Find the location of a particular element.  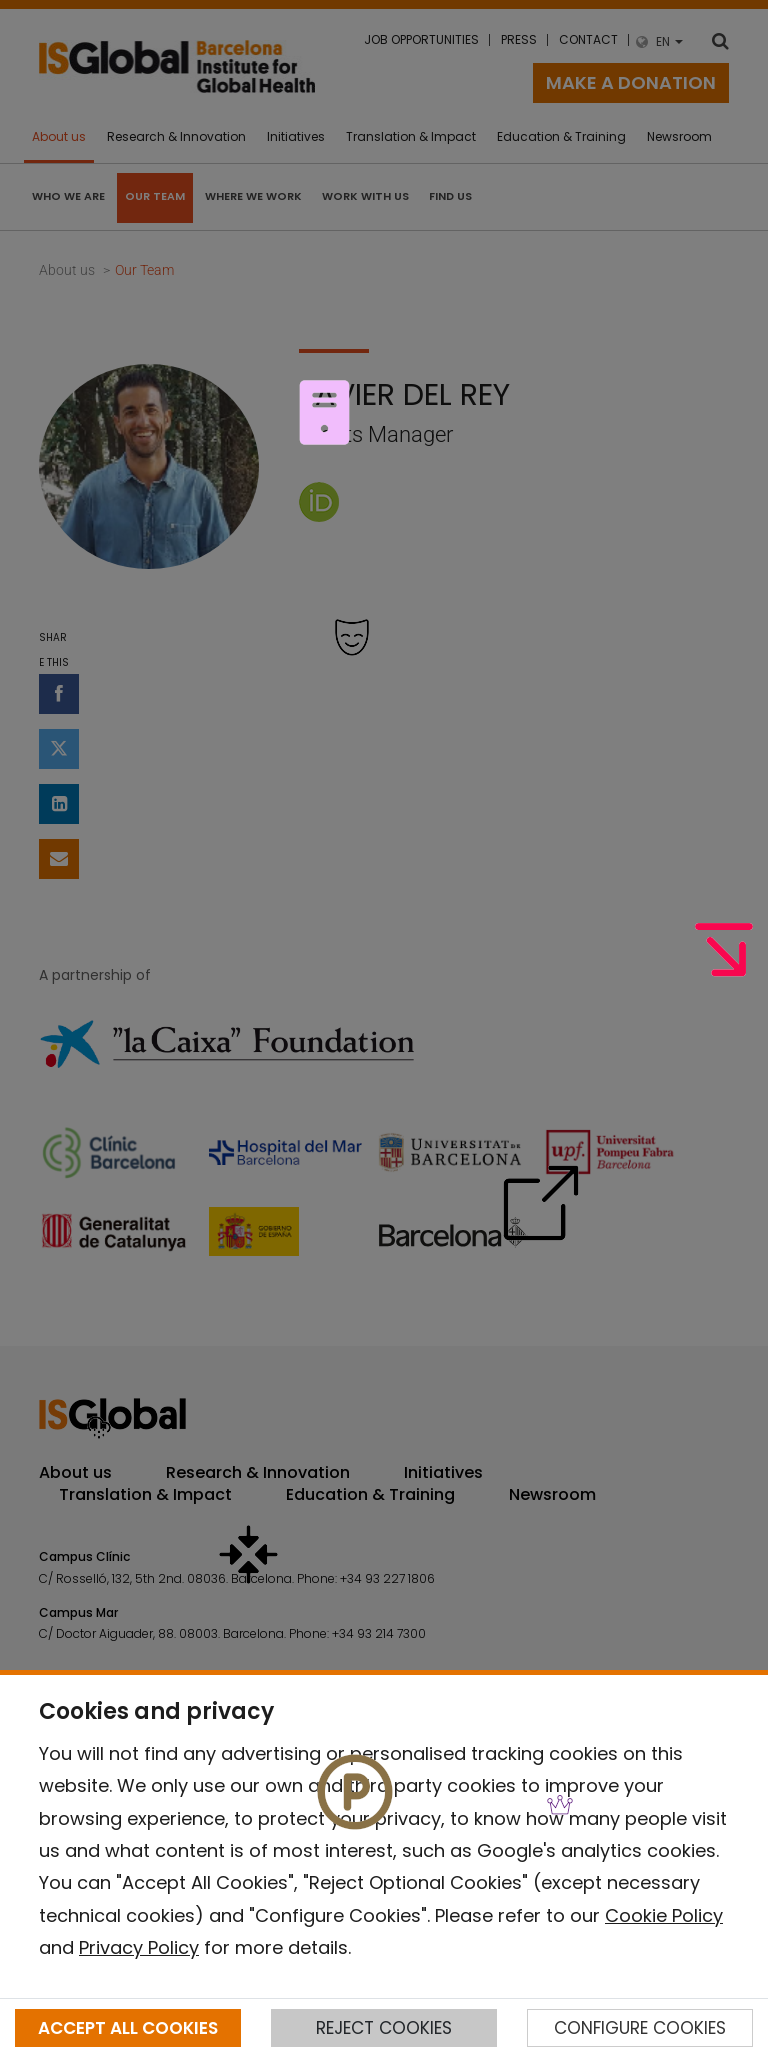

indicates premium or VIP membership status is located at coordinates (560, 1806).